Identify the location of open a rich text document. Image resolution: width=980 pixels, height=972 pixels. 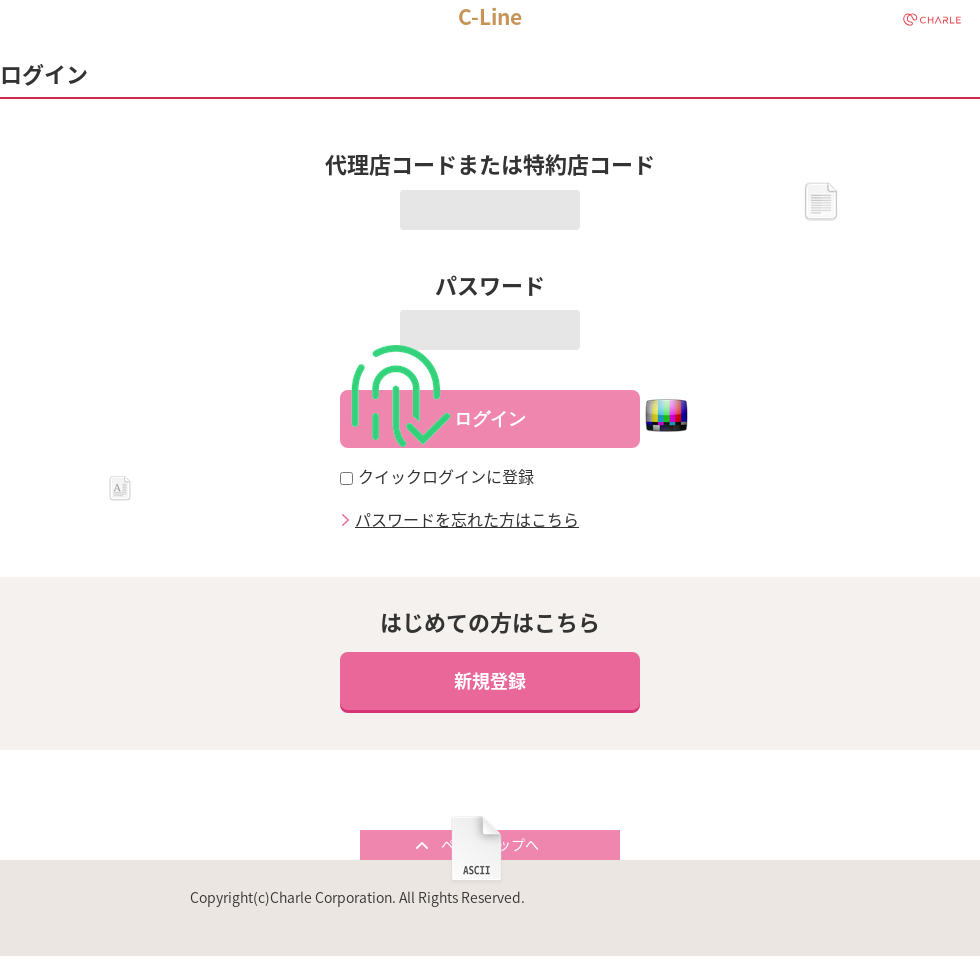
(120, 488).